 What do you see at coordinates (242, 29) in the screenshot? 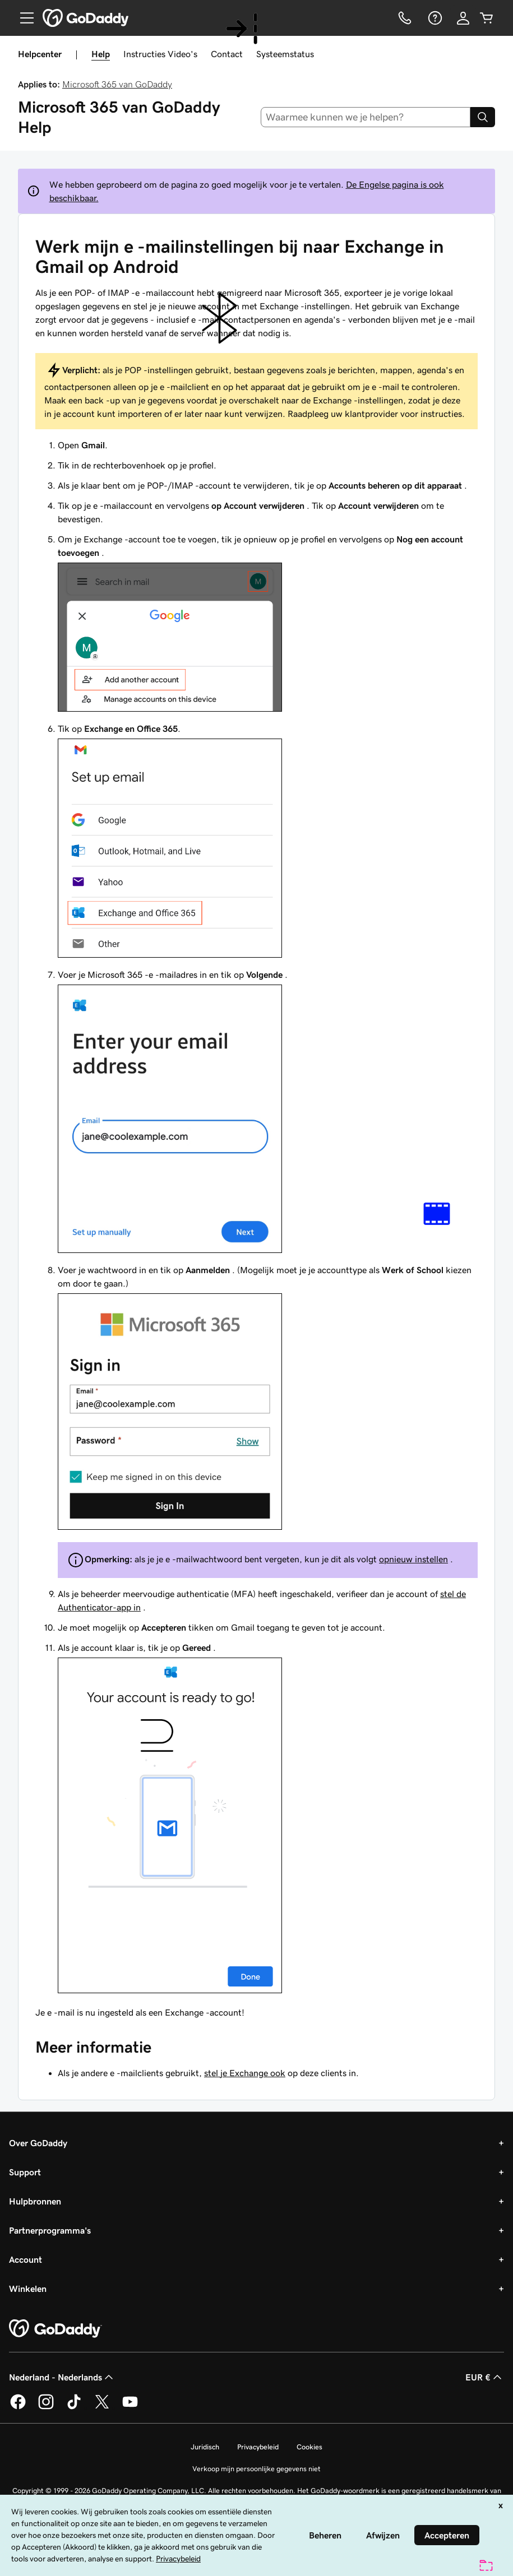
I see `move item to the right edge` at bounding box center [242, 29].